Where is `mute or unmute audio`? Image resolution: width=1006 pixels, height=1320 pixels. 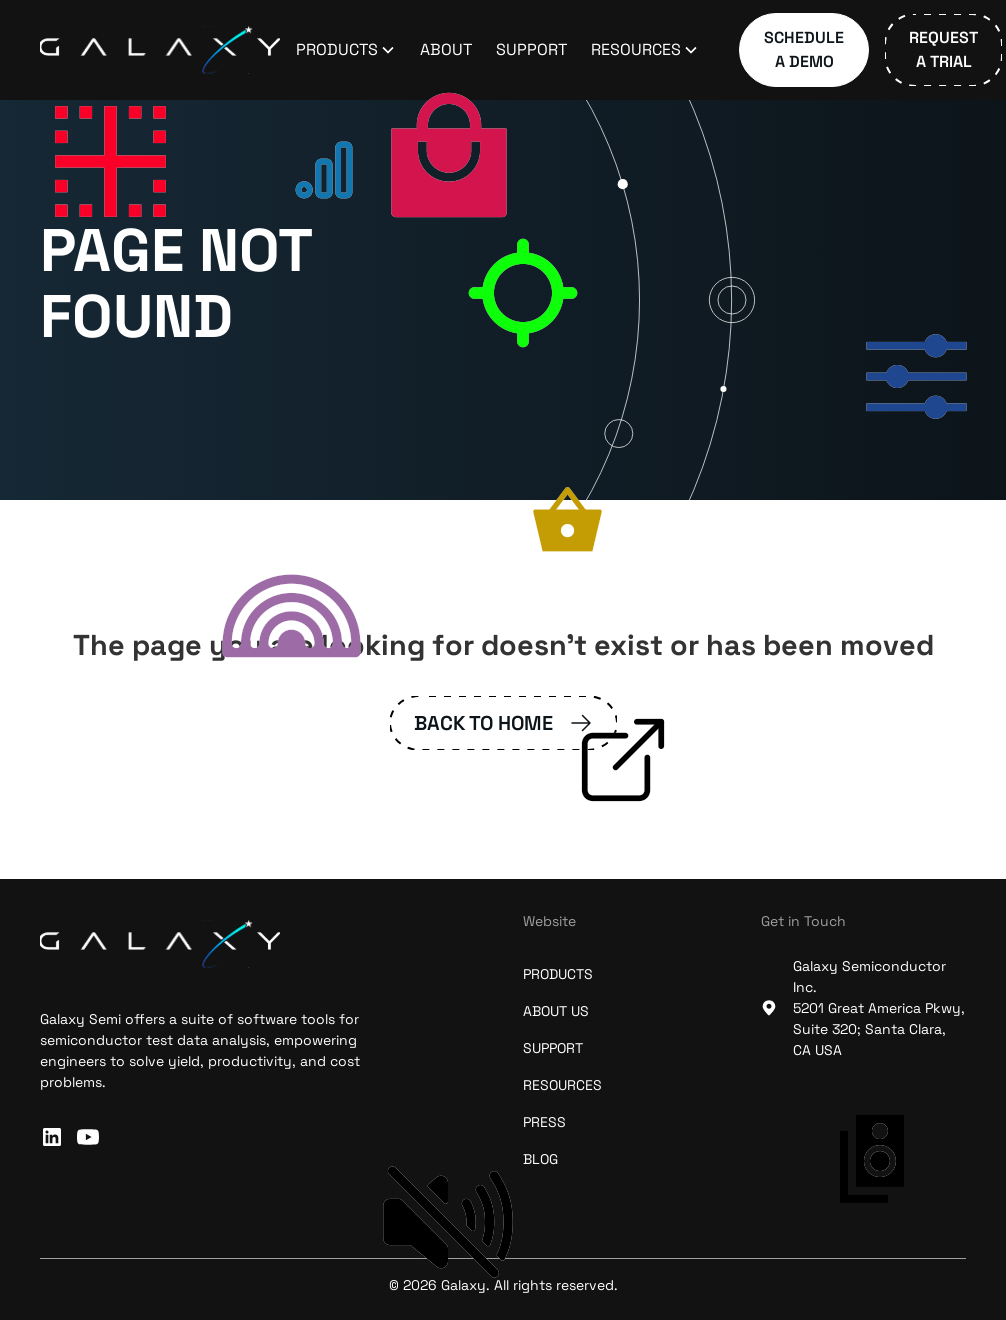 mute or unmute audio is located at coordinates (448, 1222).